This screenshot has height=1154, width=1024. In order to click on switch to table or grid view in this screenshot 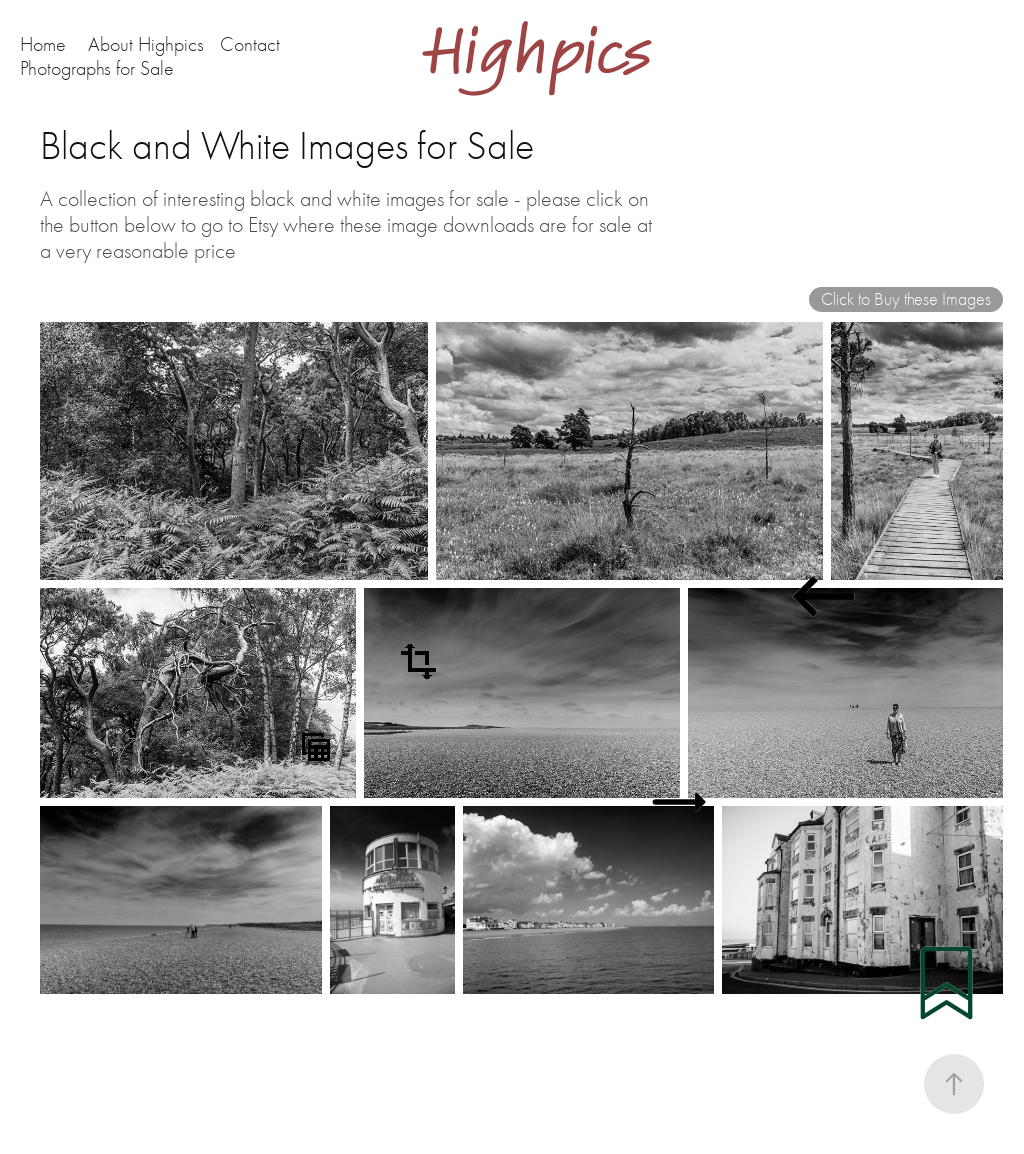, I will do `click(316, 747)`.